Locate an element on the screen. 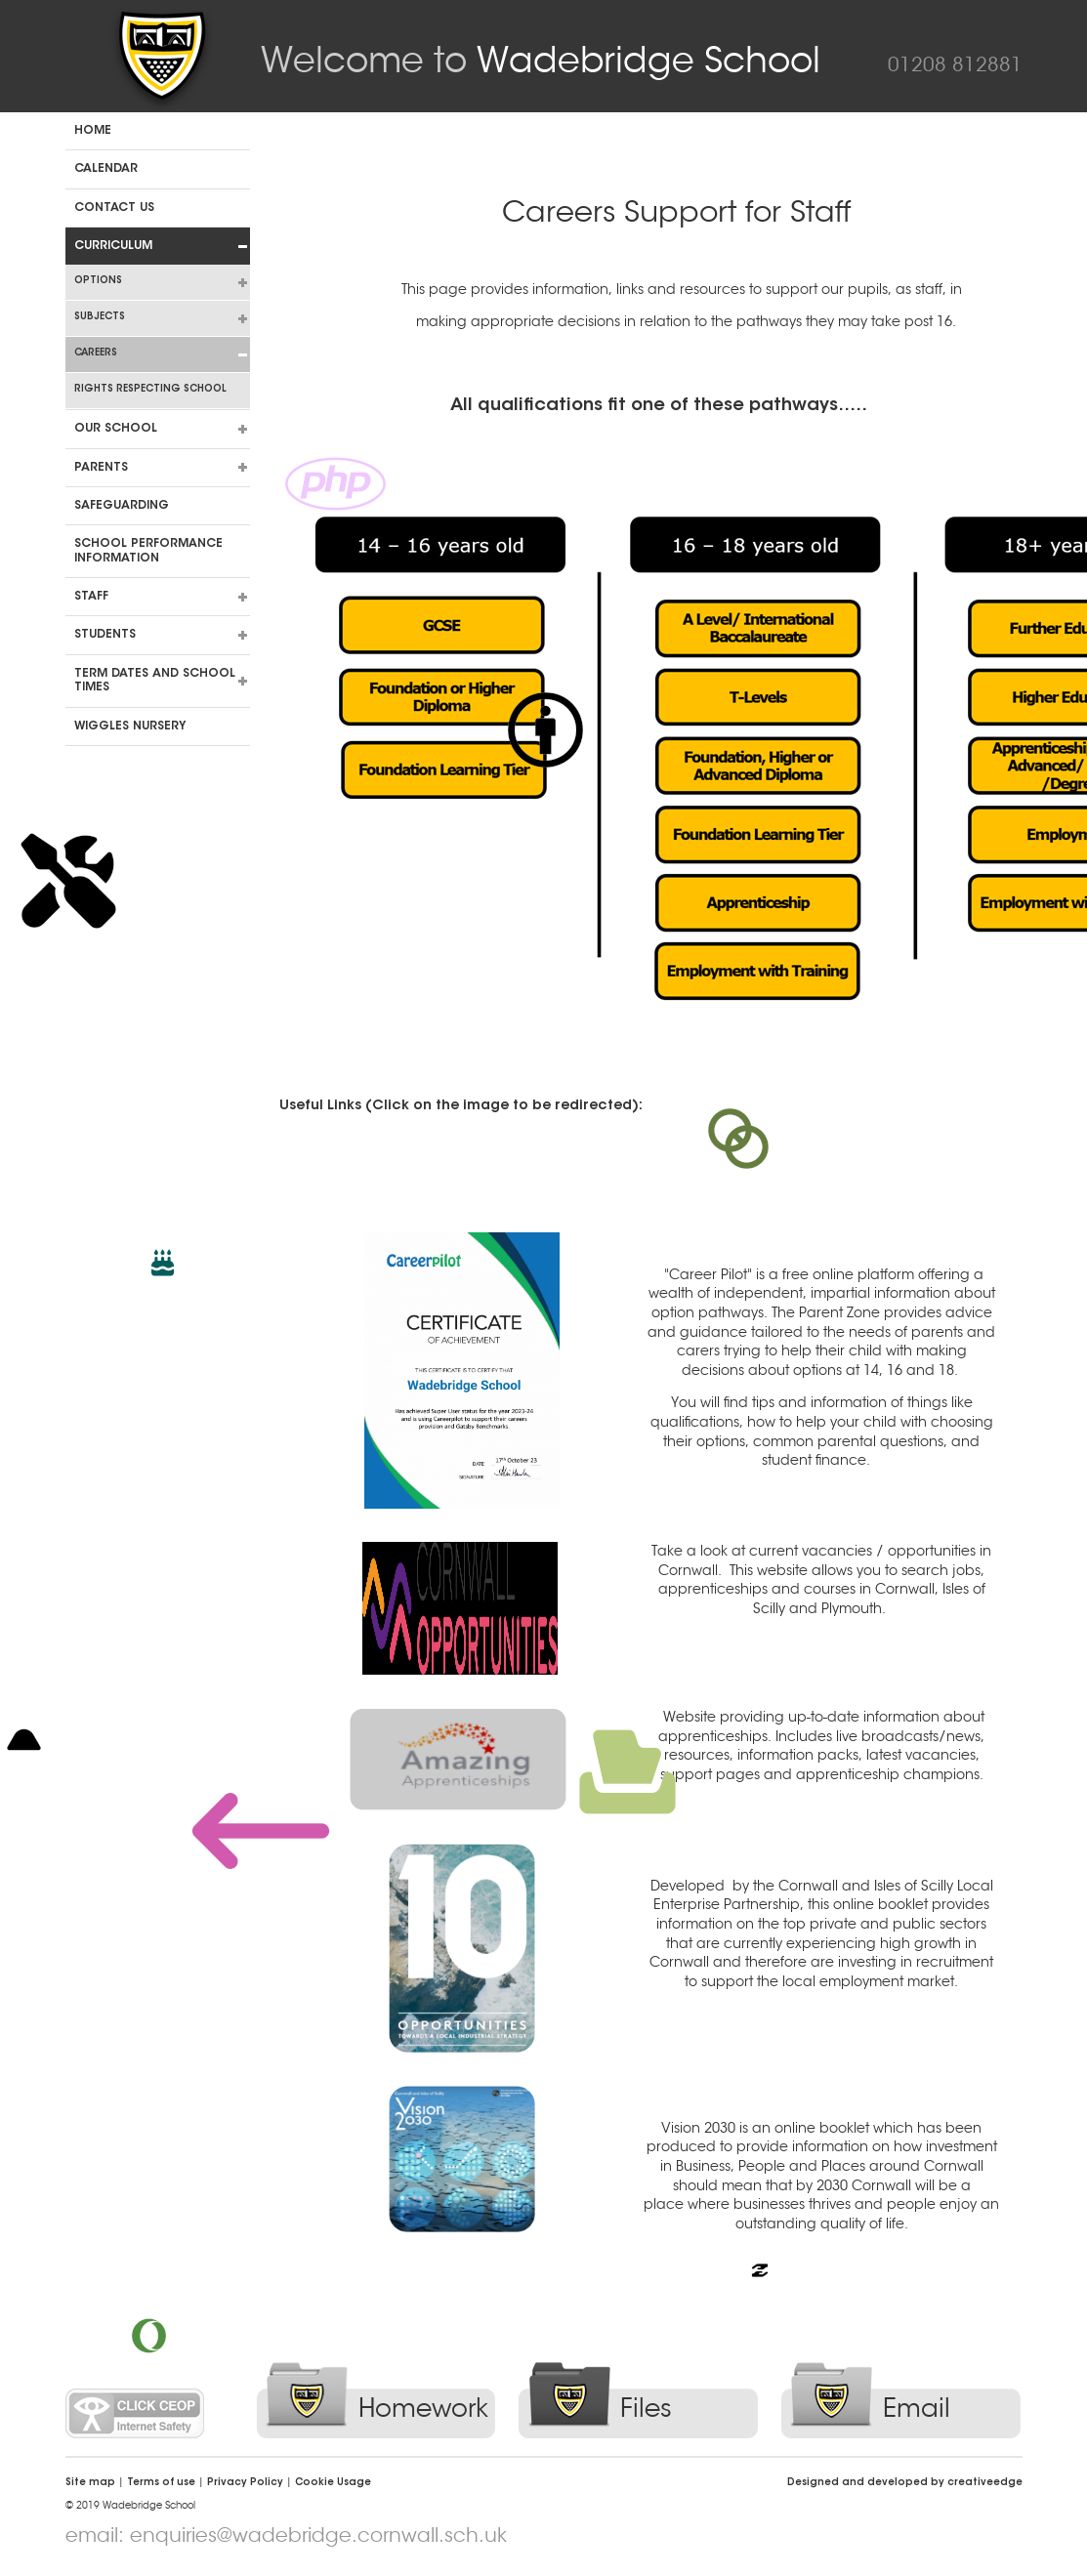 This screenshot has height=2576, width=1087. open Opera browser is located at coordinates (148, 2336).